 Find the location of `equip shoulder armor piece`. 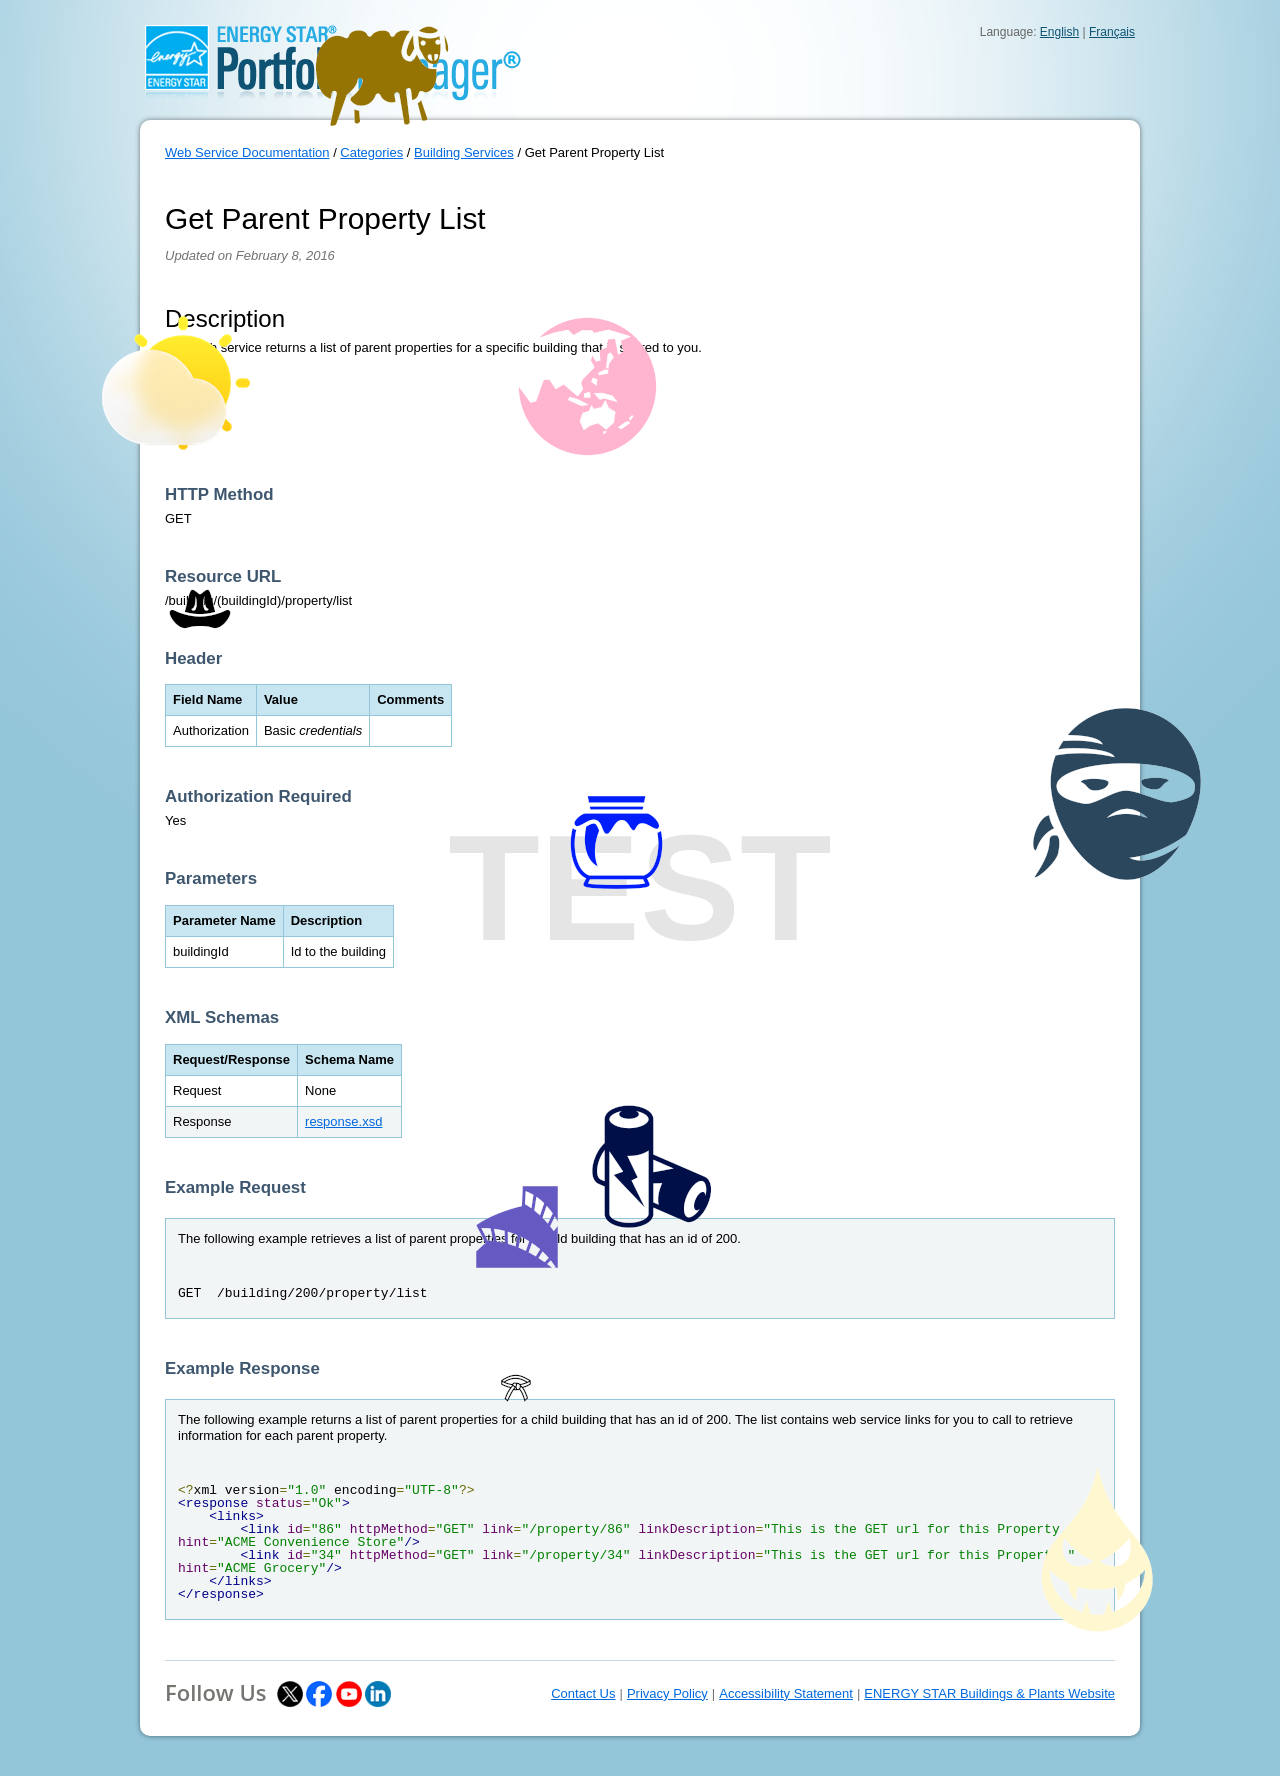

equip shoulder armor piece is located at coordinates (517, 1227).